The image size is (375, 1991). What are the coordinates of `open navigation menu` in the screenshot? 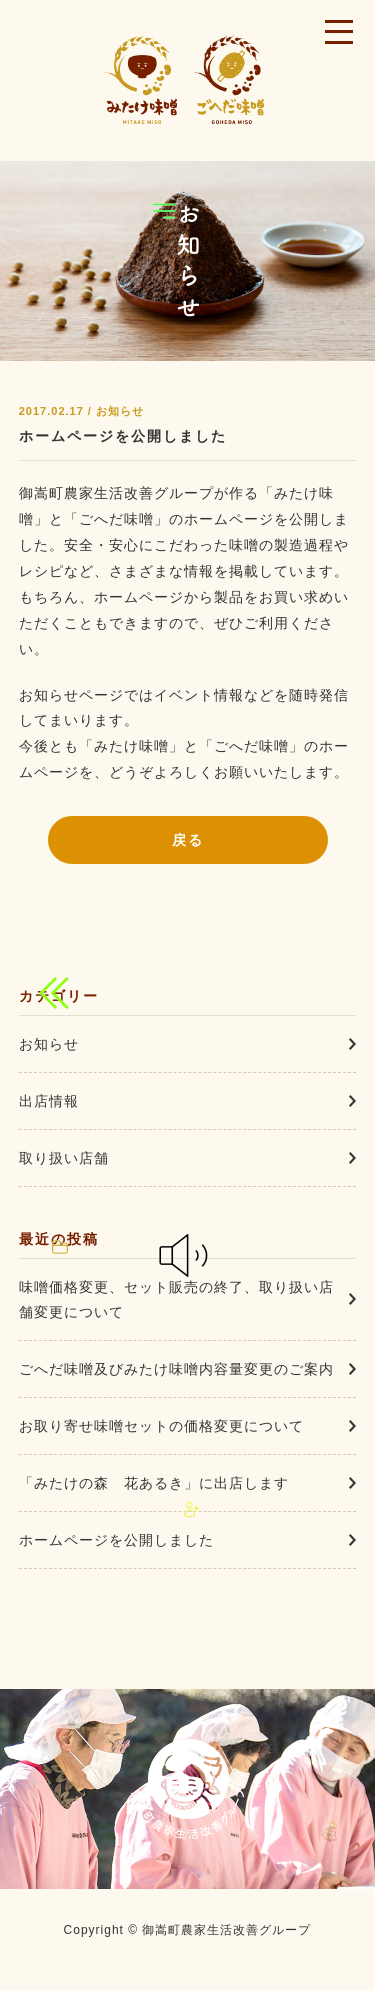 It's located at (164, 211).